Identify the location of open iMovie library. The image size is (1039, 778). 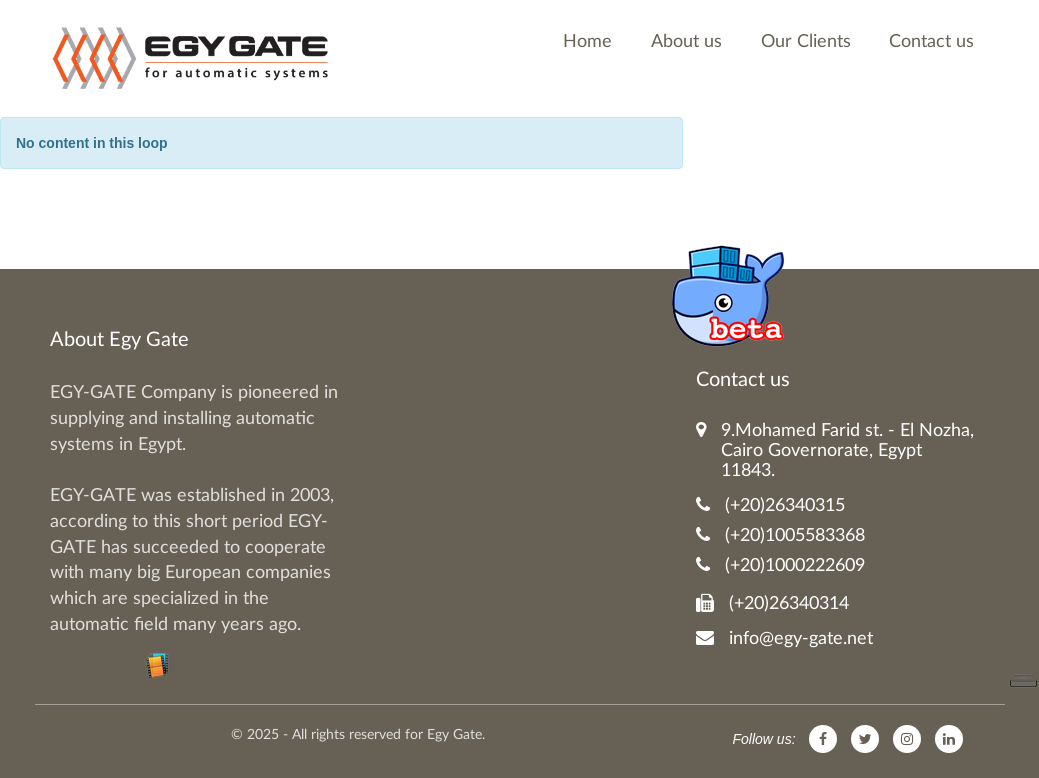
(157, 666).